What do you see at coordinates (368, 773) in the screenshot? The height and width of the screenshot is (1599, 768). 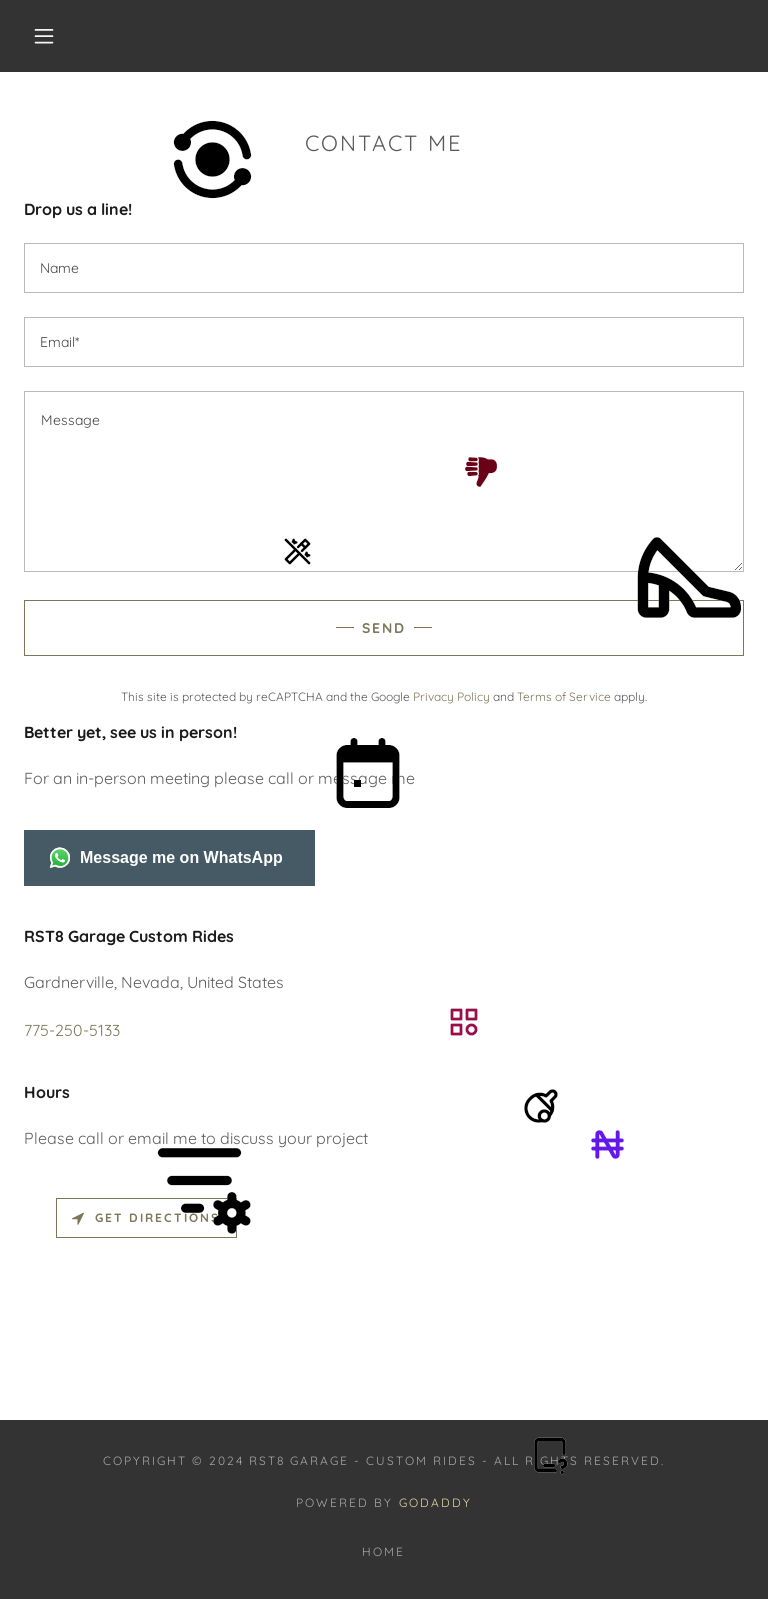 I see `view or manage a scheduled event` at bounding box center [368, 773].